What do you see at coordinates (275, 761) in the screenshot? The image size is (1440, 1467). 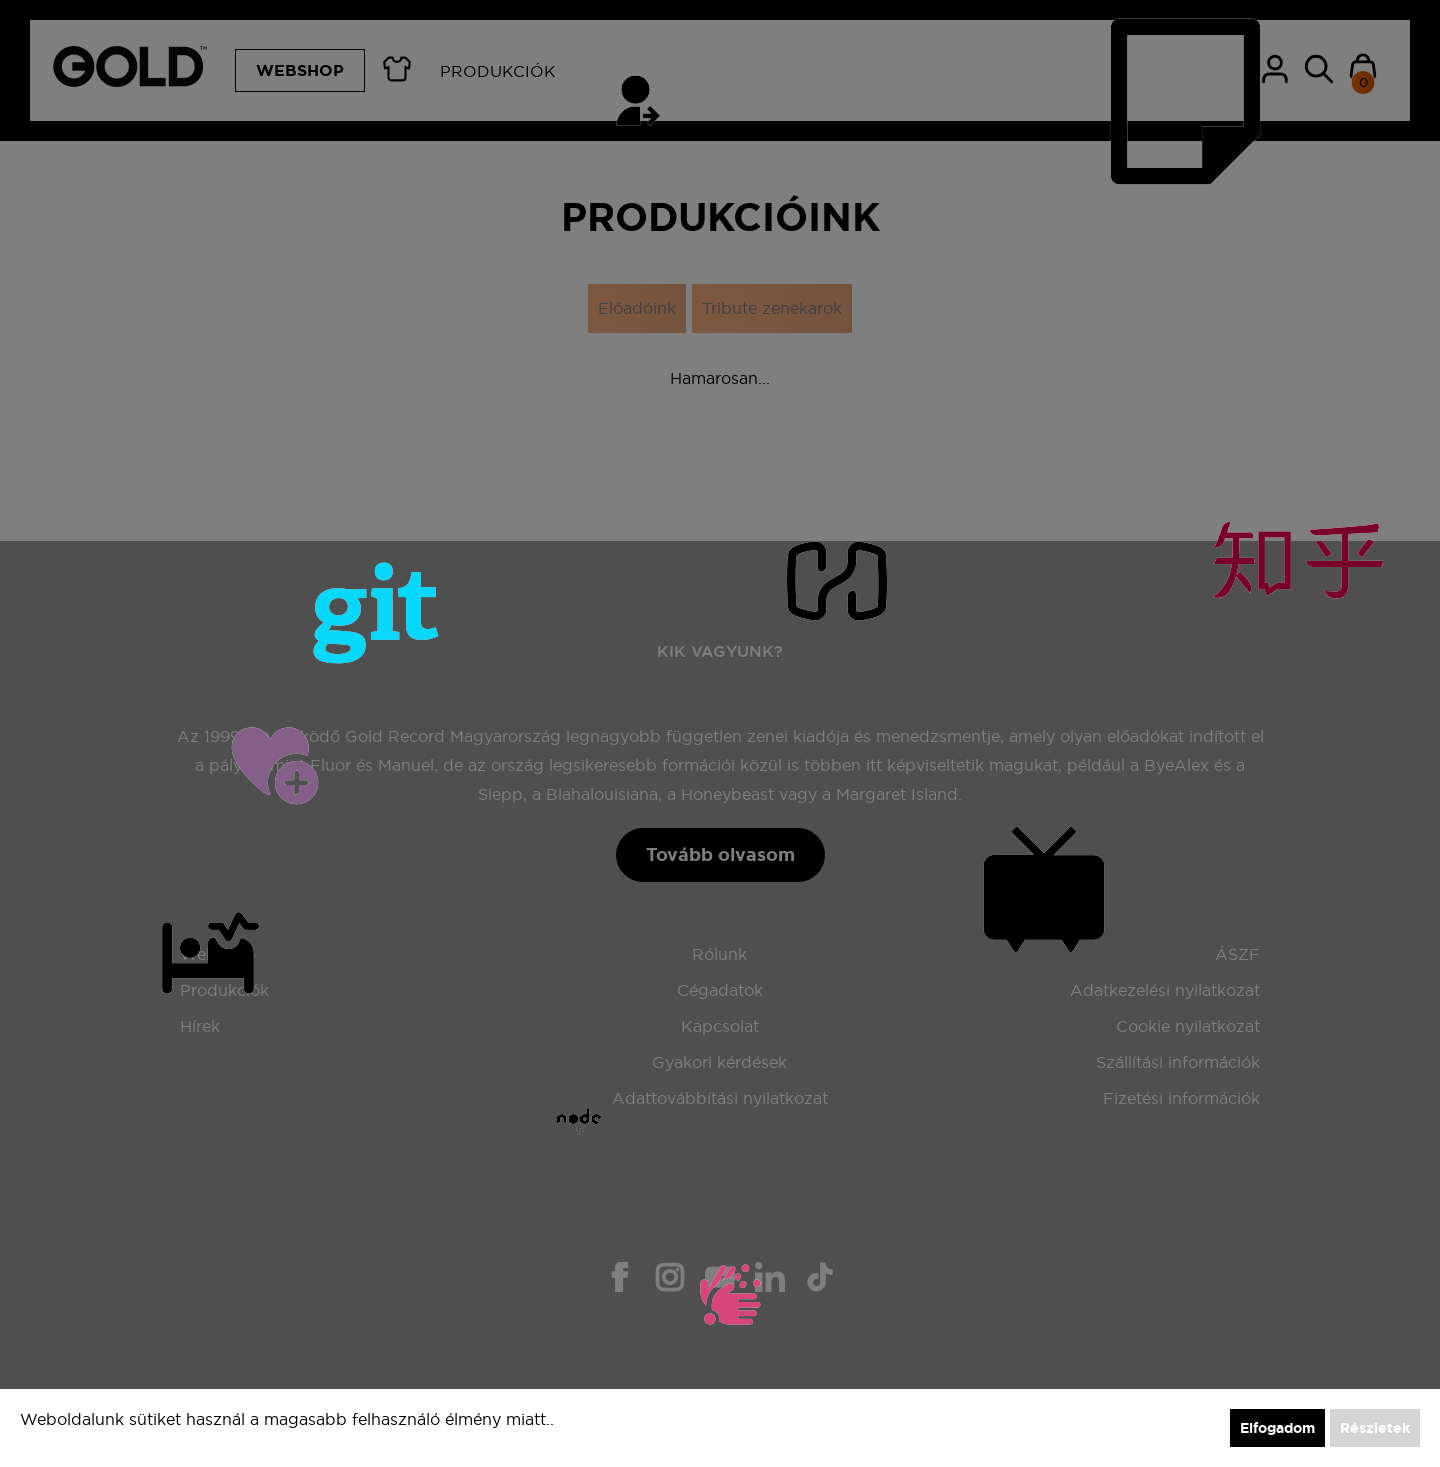 I see `add to favorites` at bounding box center [275, 761].